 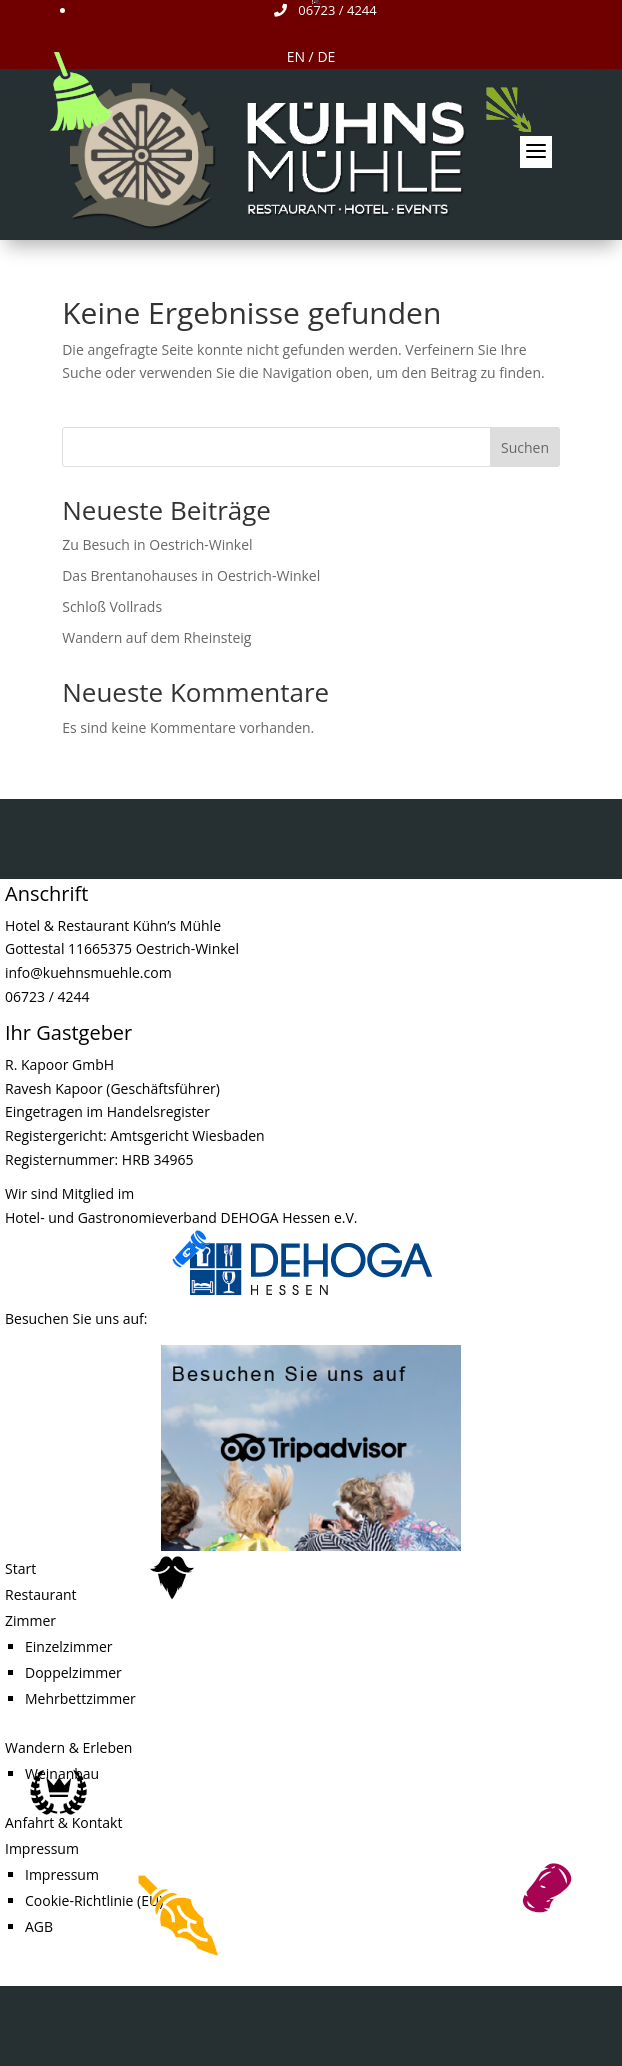 What do you see at coordinates (172, 1577) in the screenshot?
I see `select beard style for character customization` at bounding box center [172, 1577].